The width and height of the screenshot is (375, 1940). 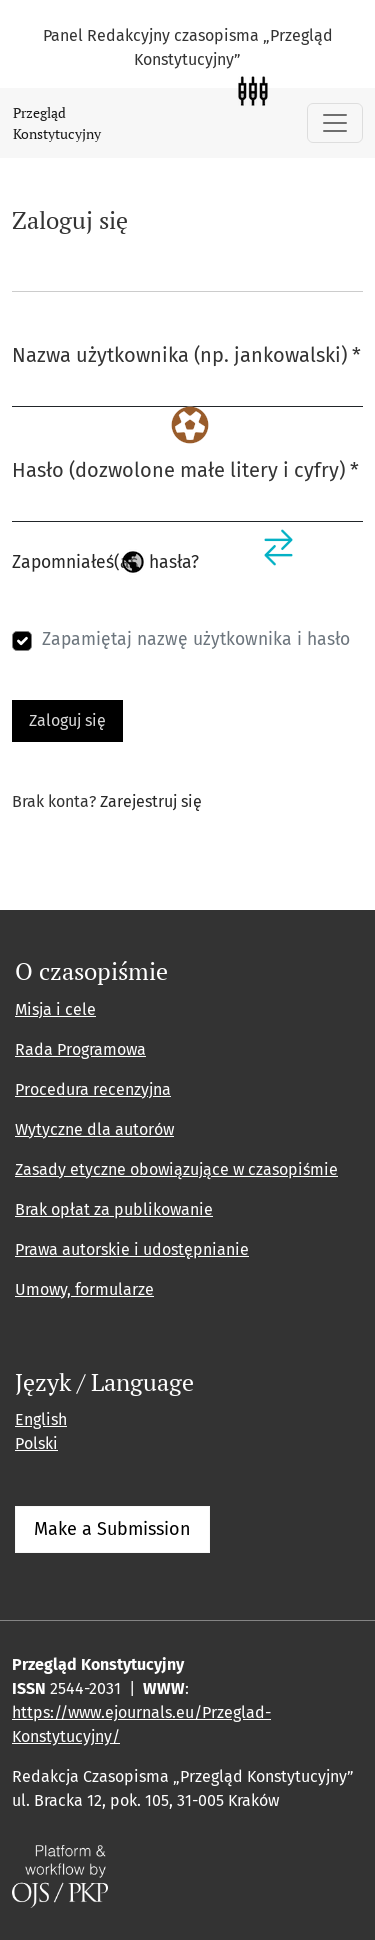 What do you see at coordinates (190, 425) in the screenshot?
I see `access sports or football-related content` at bounding box center [190, 425].